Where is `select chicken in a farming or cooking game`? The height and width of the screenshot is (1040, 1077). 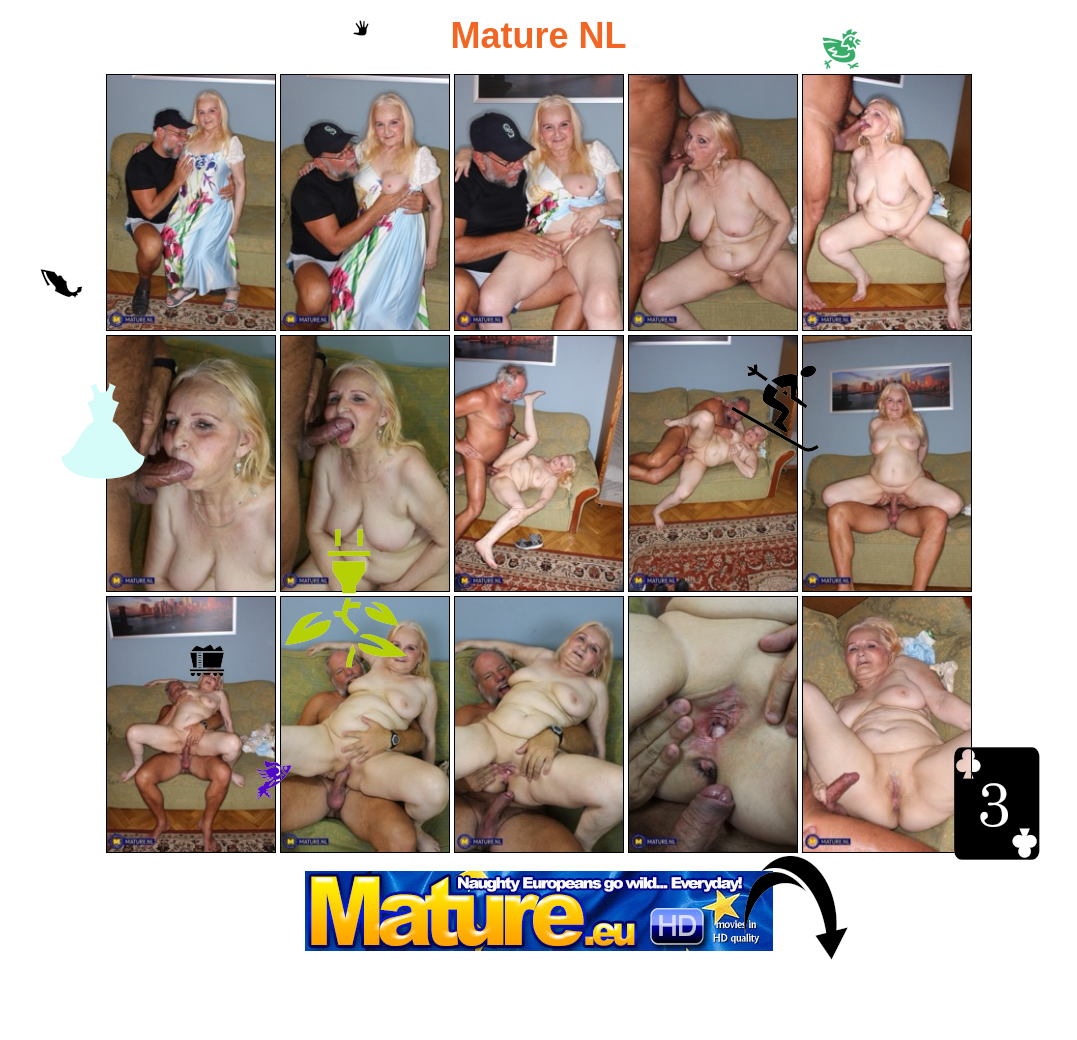
select chicken in a farming or cooking game is located at coordinates (842, 49).